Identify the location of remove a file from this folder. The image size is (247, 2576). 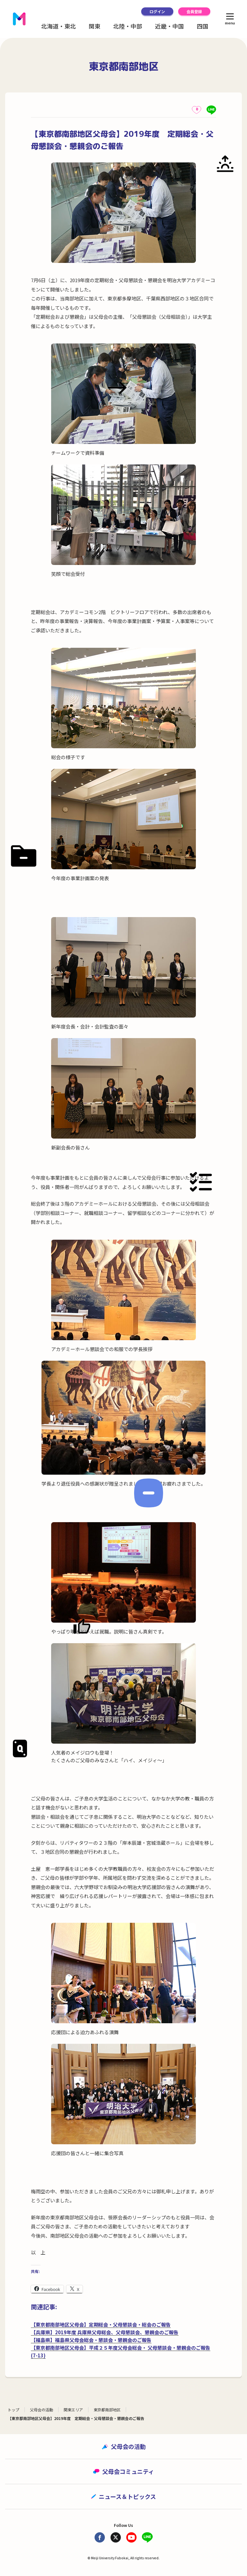
(23, 856).